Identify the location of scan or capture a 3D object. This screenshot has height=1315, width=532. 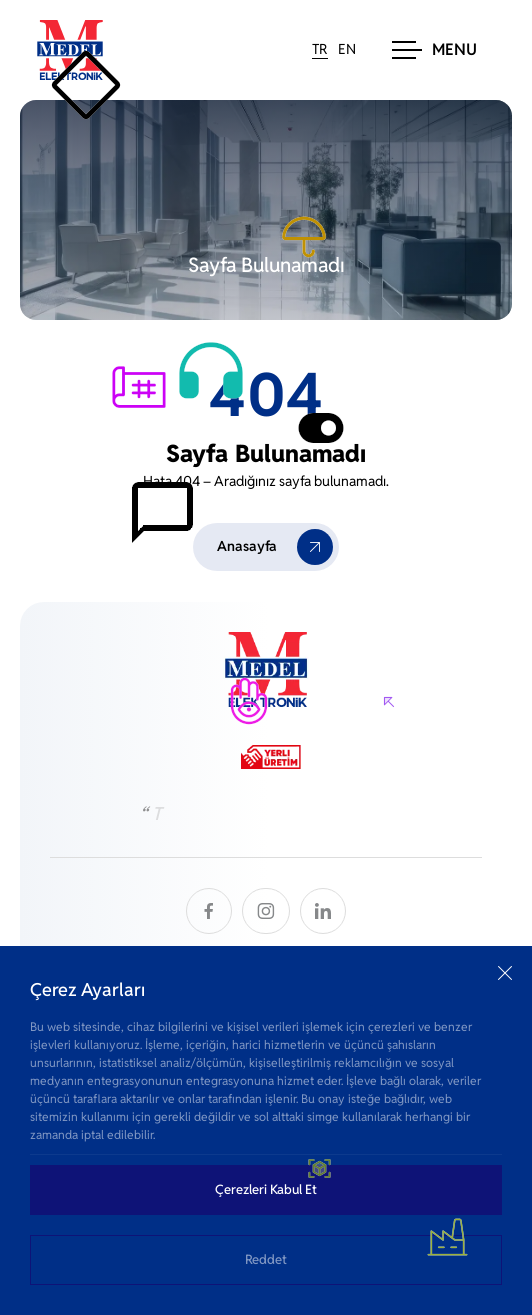
(319, 1168).